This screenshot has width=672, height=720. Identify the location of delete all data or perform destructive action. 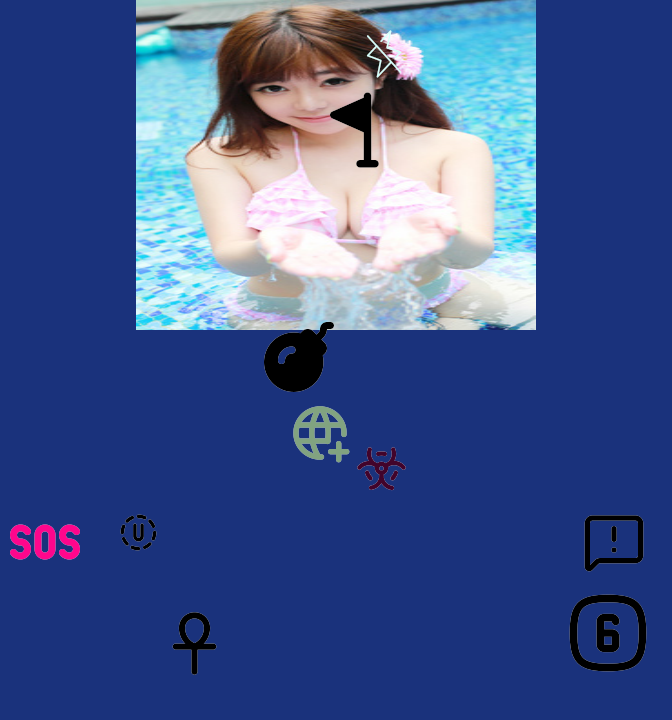
(299, 357).